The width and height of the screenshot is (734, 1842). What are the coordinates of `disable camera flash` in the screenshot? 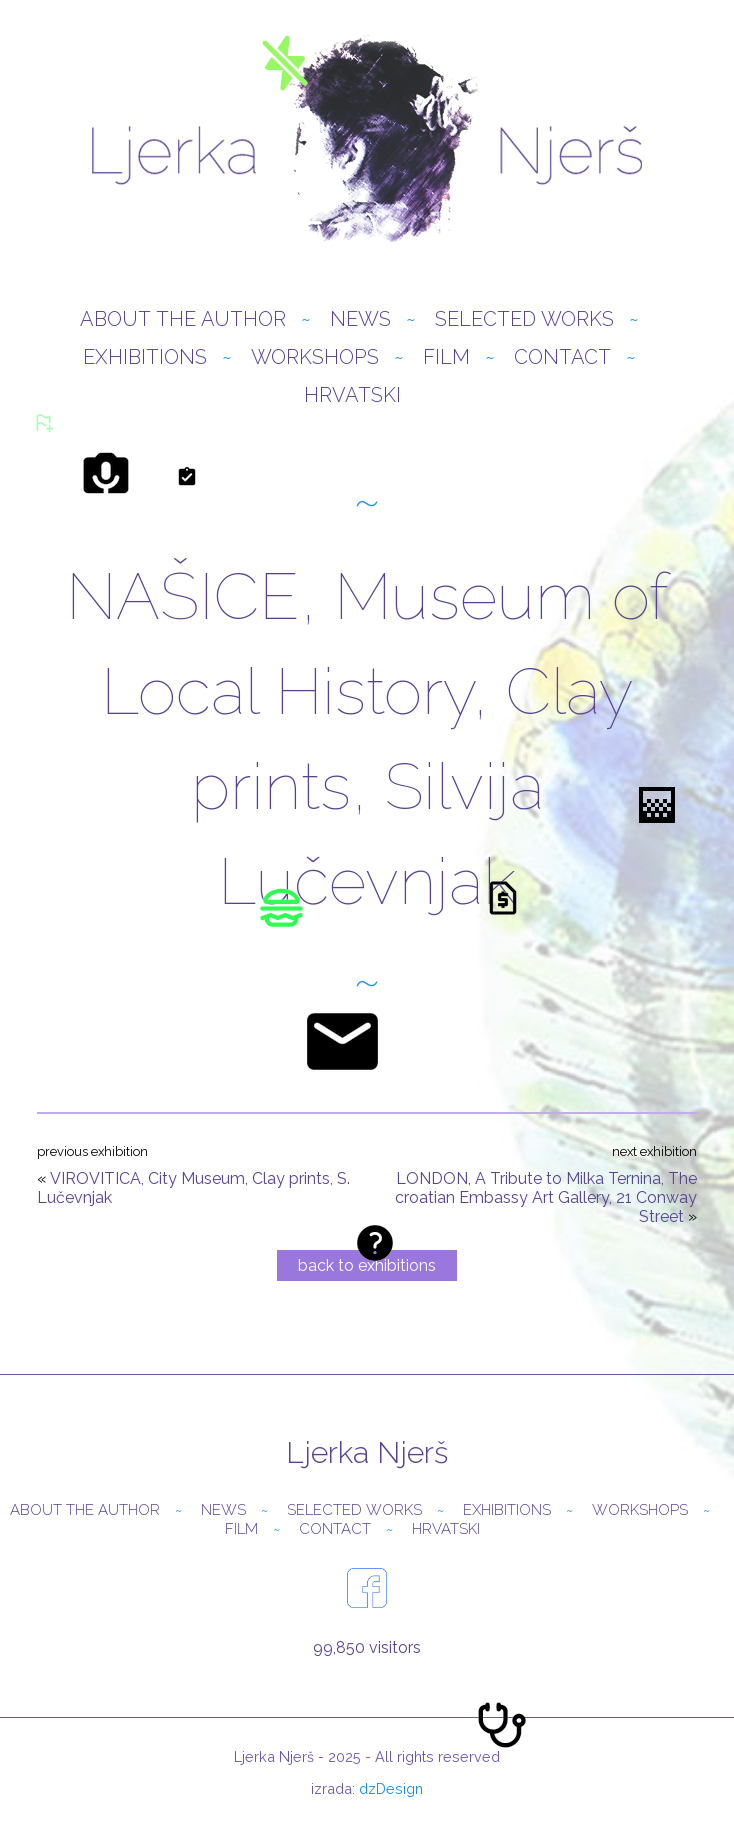 It's located at (285, 63).